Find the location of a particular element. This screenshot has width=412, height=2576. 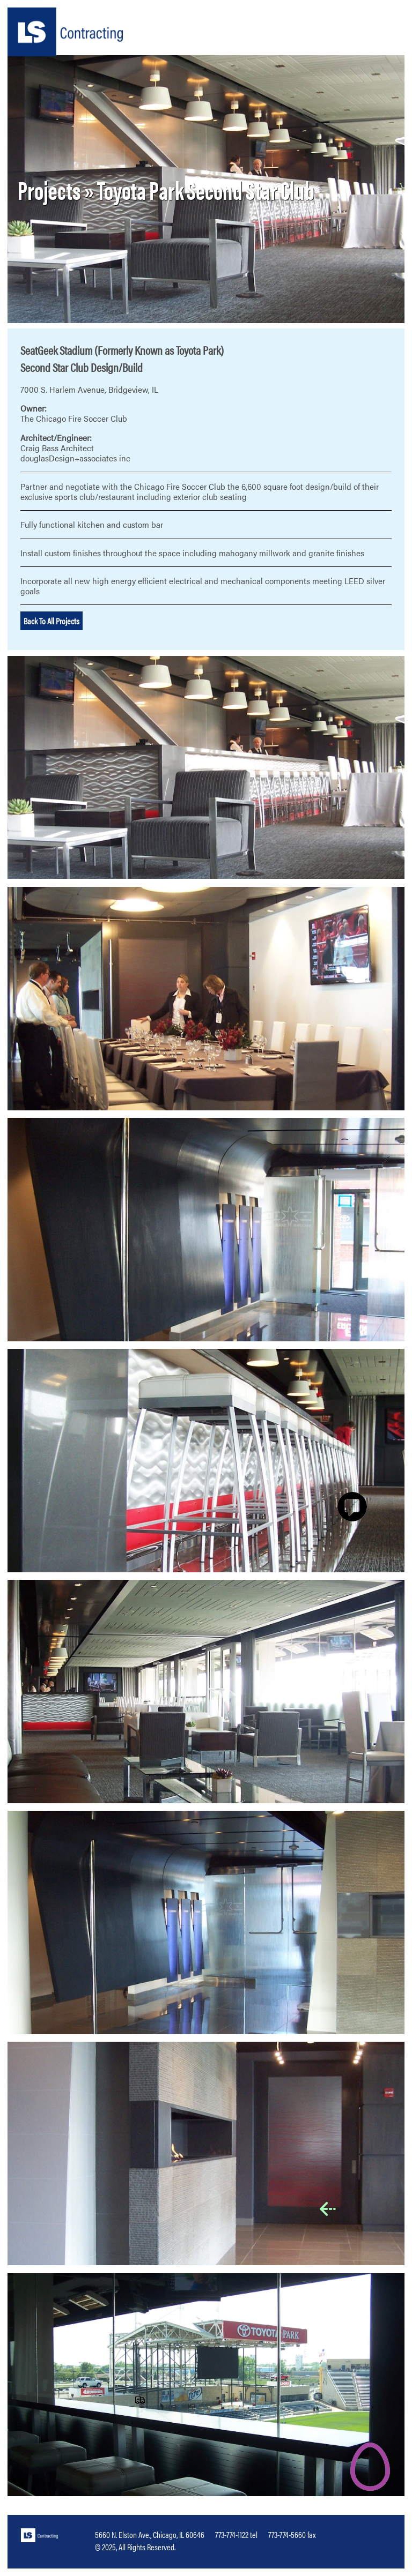

request emergency medical services is located at coordinates (140, 2400).